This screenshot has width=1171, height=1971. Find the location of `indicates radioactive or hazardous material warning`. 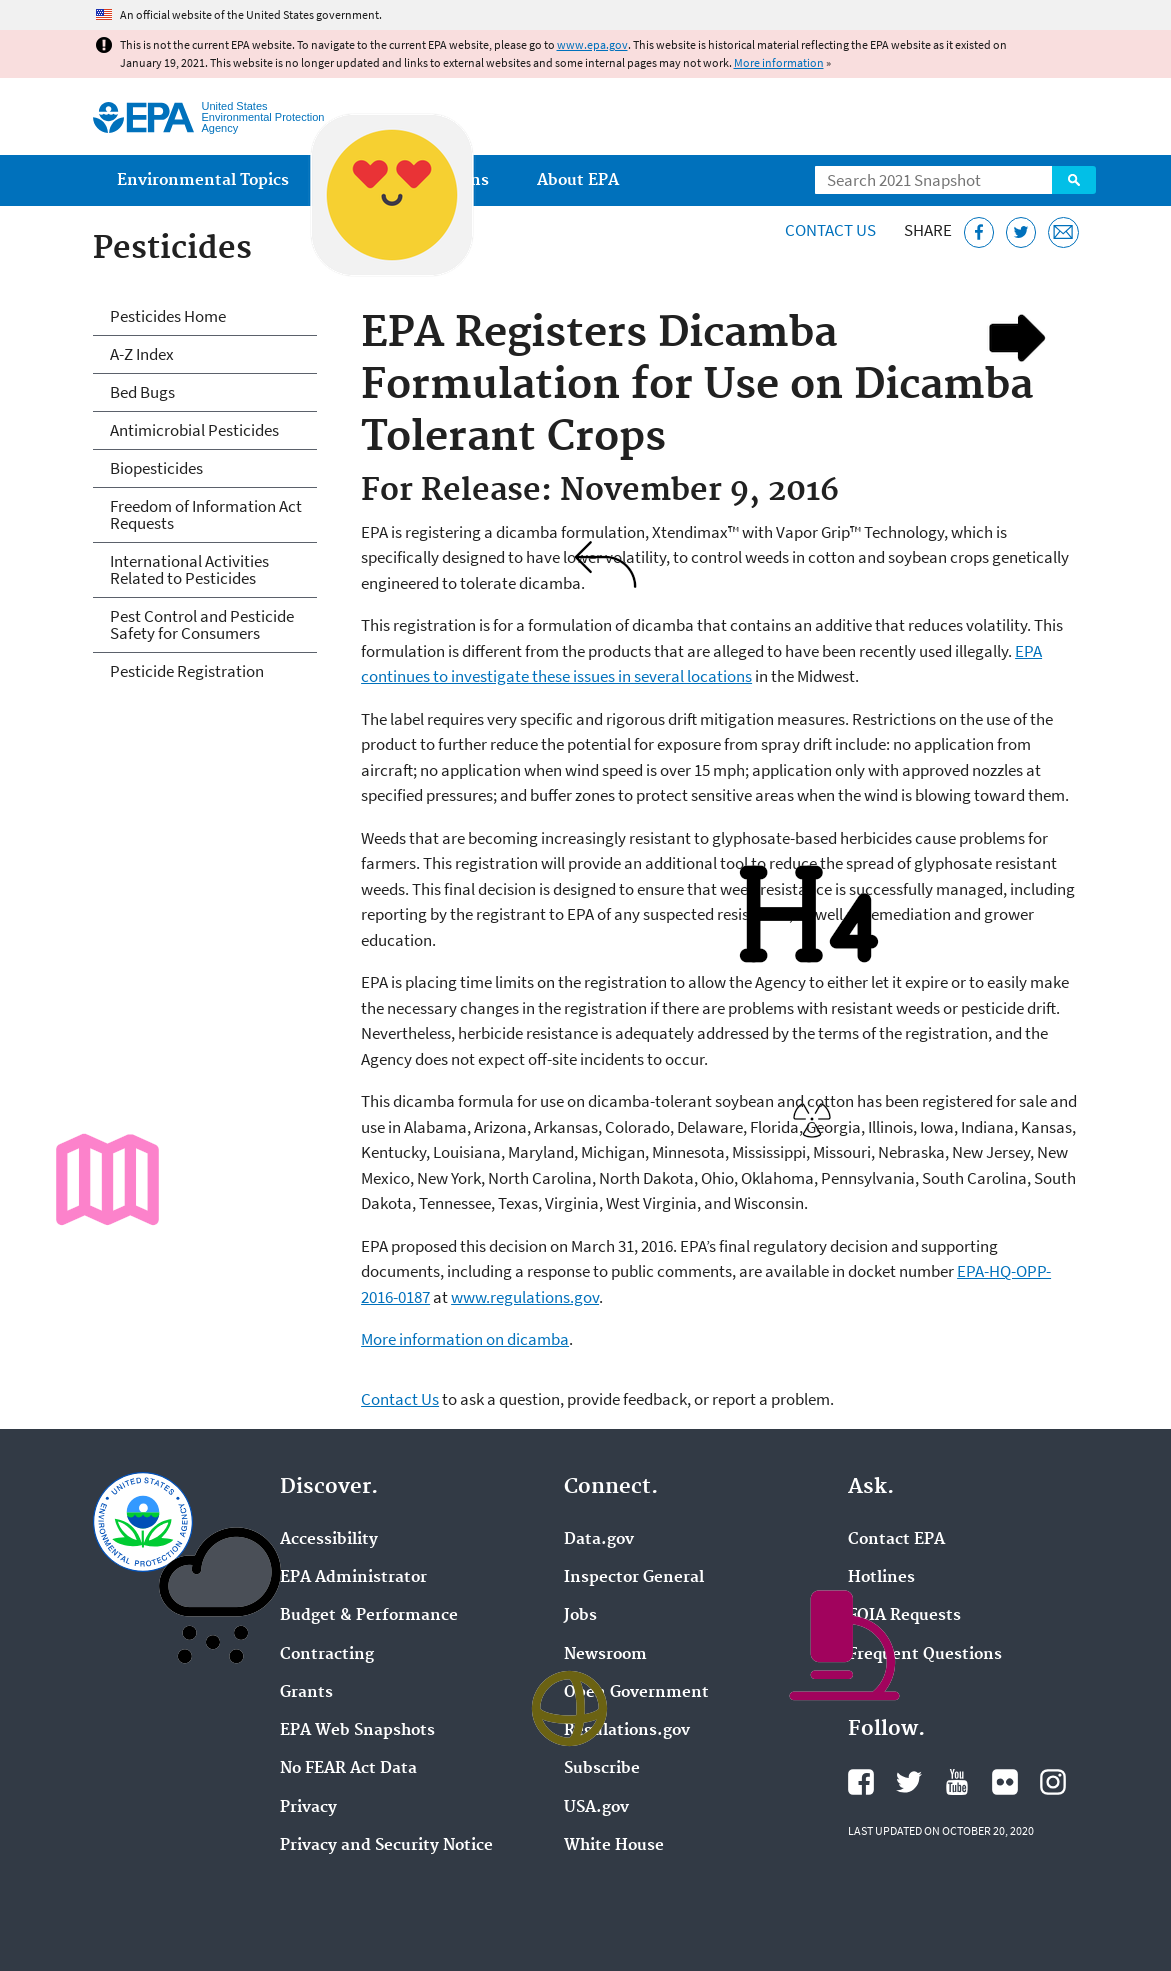

indicates radioactive or hazardous material warning is located at coordinates (812, 1119).